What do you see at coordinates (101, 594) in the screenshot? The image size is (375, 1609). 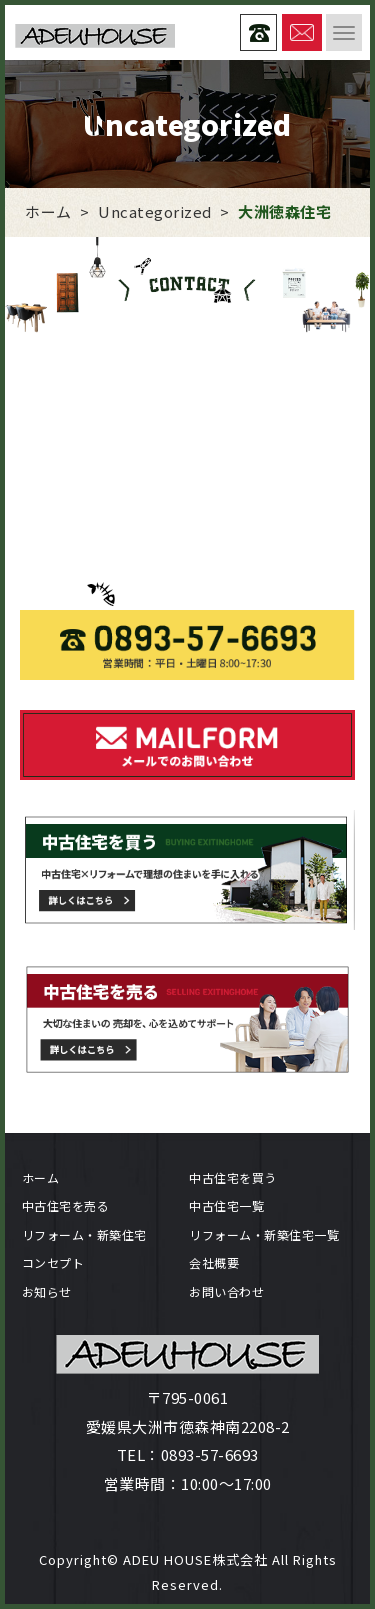 I see `indicates an empty or depleted resource` at bounding box center [101, 594].